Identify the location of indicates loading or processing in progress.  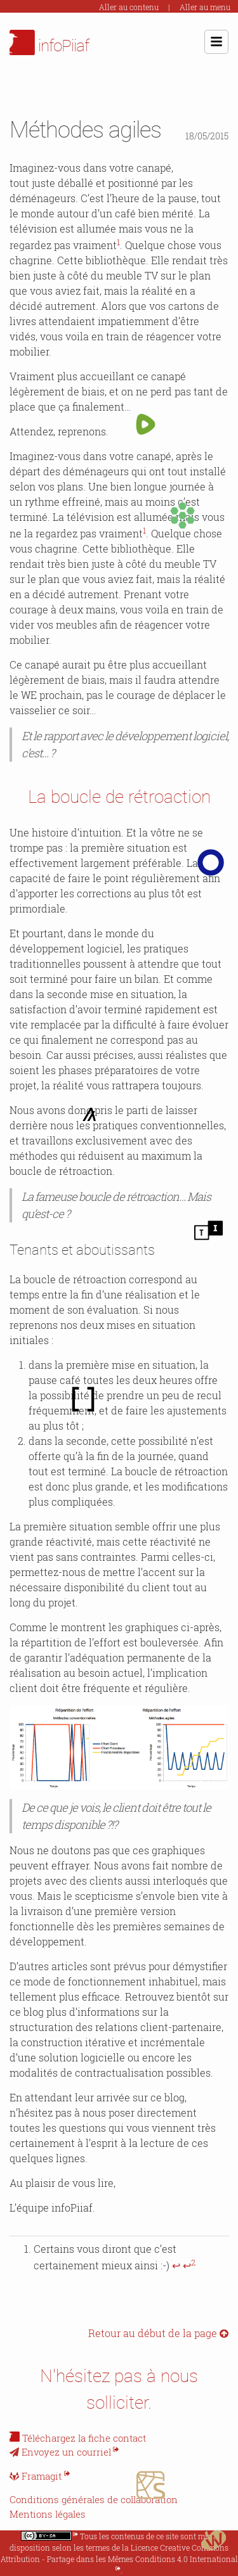
(211, 862).